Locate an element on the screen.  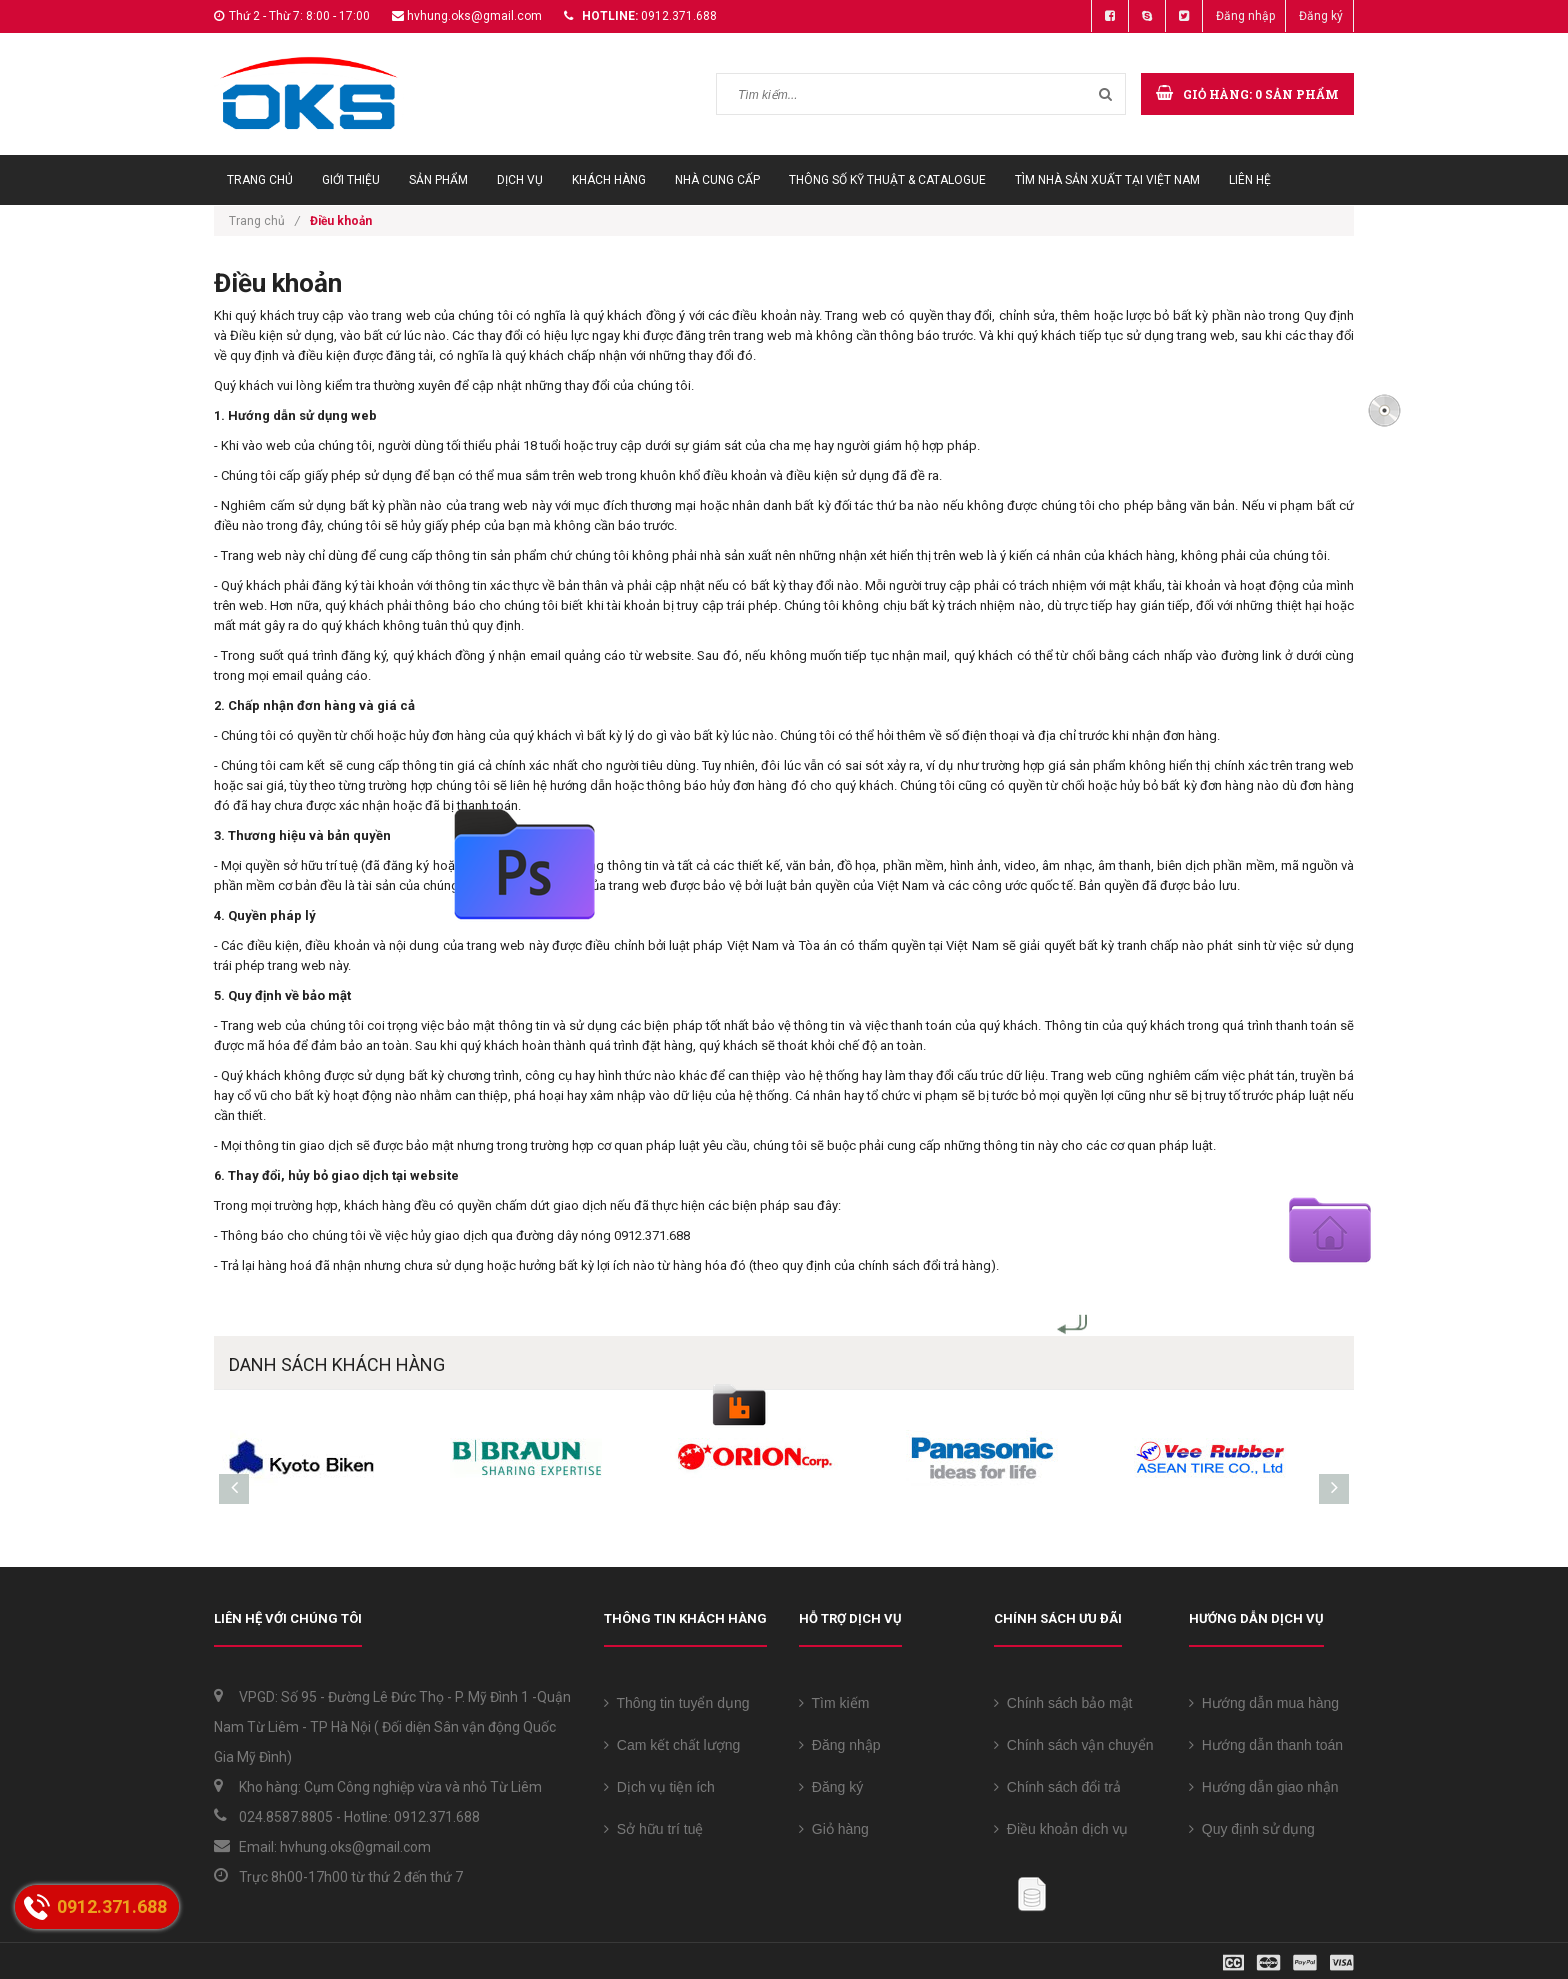
open a database file is located at coordinates (1032, 1894).